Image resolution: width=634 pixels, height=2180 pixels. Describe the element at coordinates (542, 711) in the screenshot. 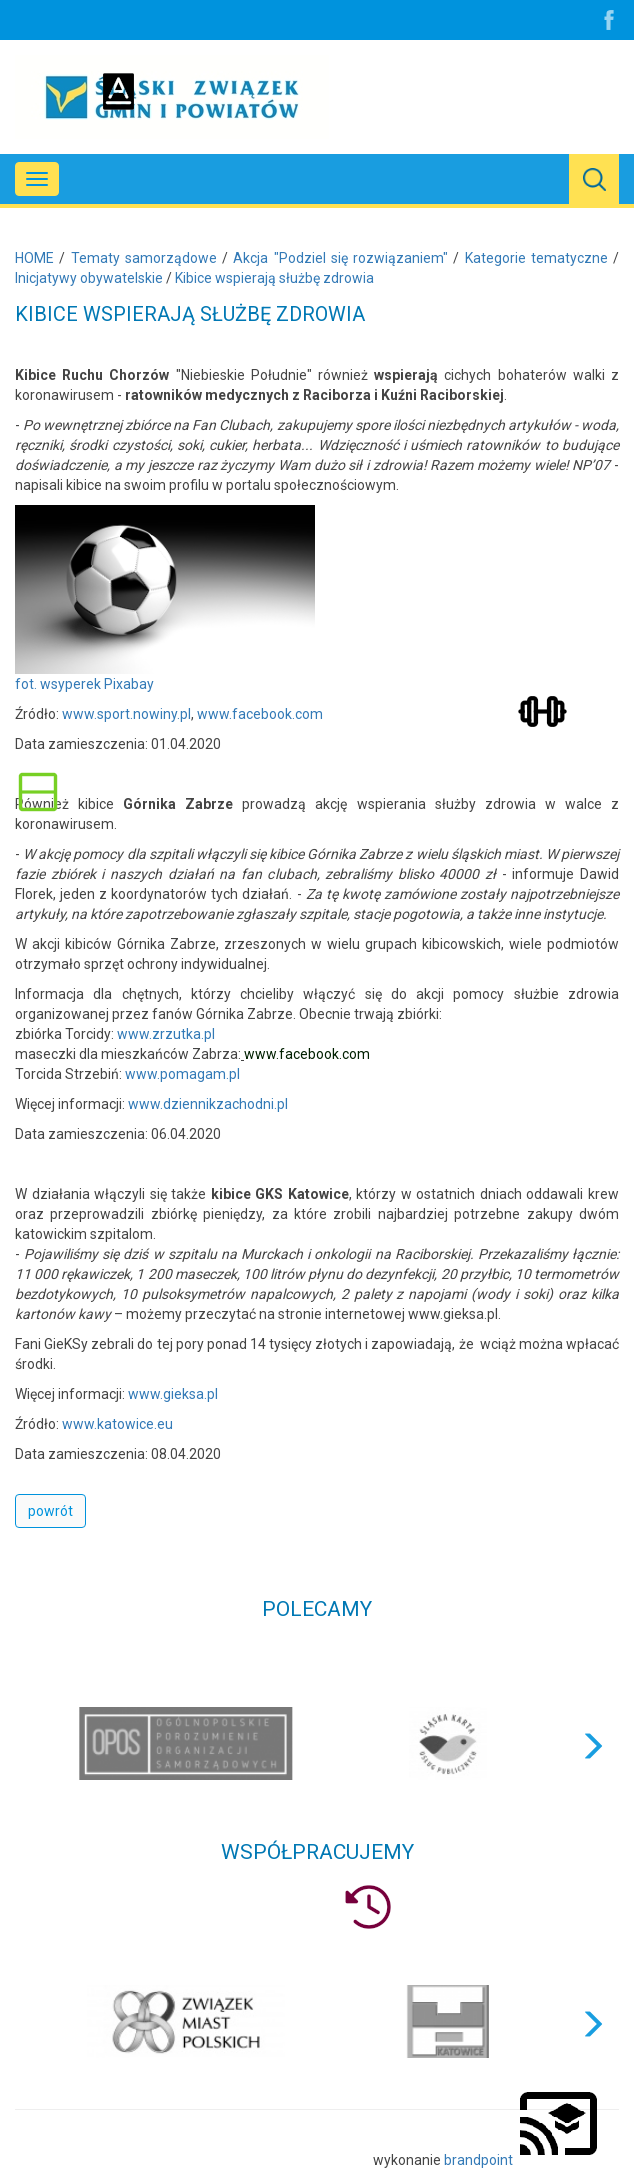

I see `access workout or fitness features` at that location.